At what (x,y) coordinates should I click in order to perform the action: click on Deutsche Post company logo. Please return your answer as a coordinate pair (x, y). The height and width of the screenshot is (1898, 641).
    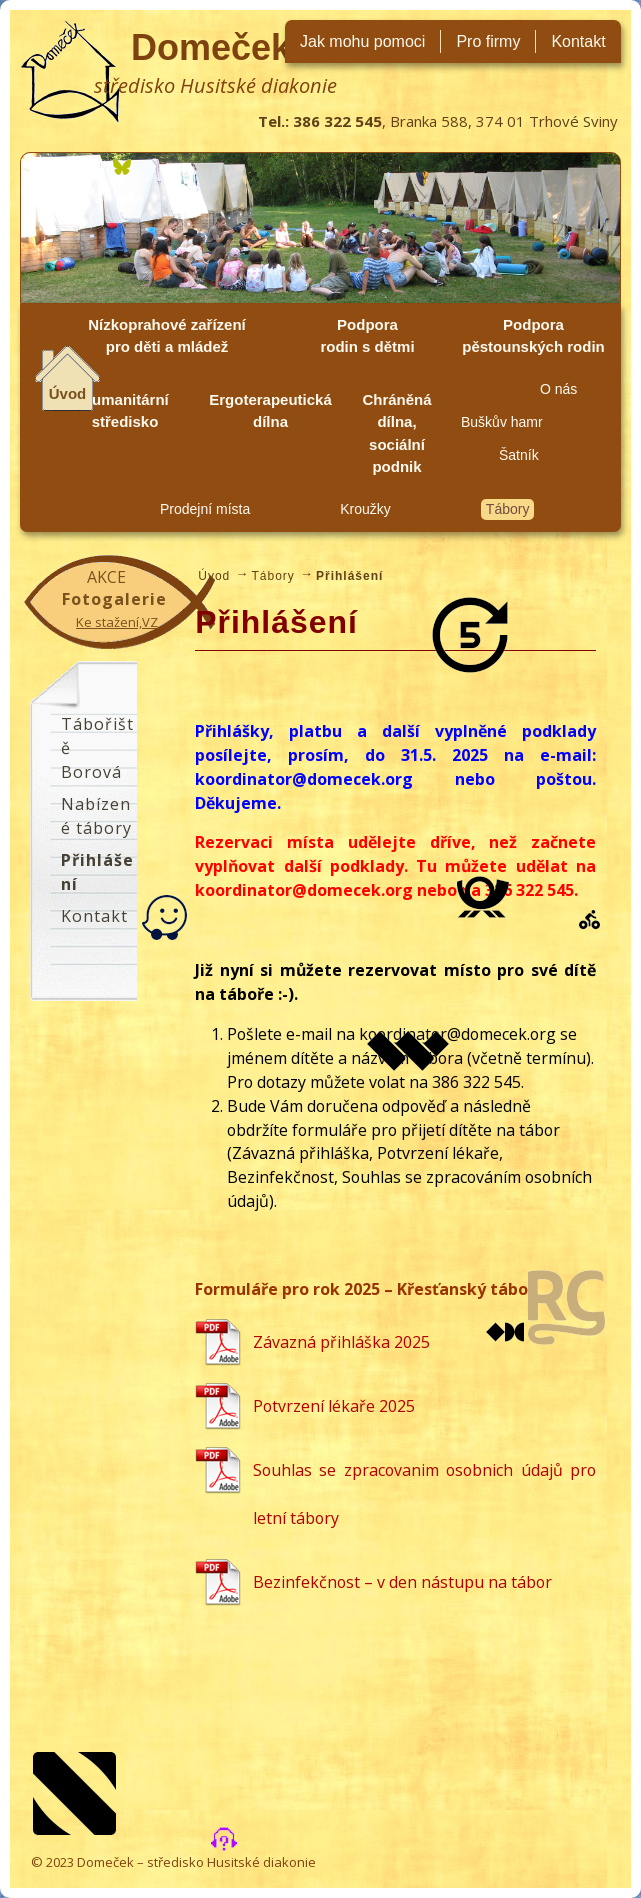
    Looking at the image, I should click on (483, 897).